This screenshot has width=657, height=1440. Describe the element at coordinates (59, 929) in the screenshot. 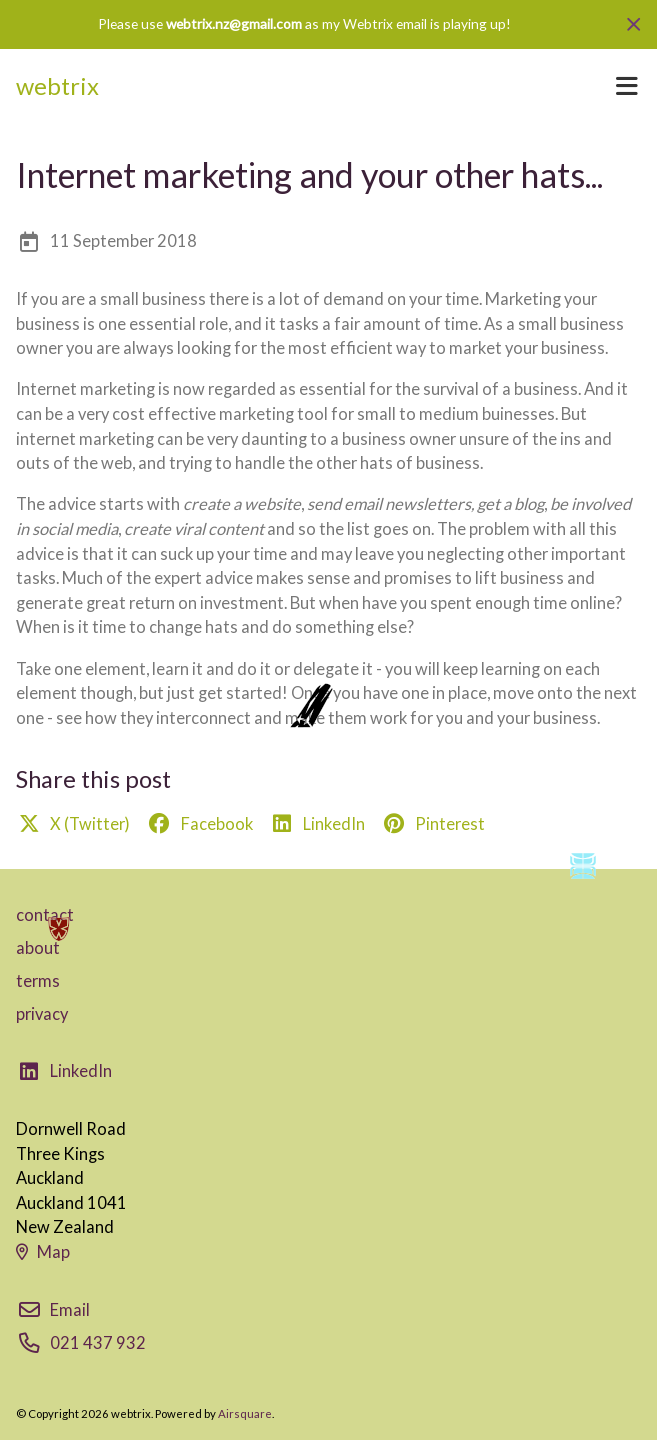

I see `activate shield or defensive ability` at that location.